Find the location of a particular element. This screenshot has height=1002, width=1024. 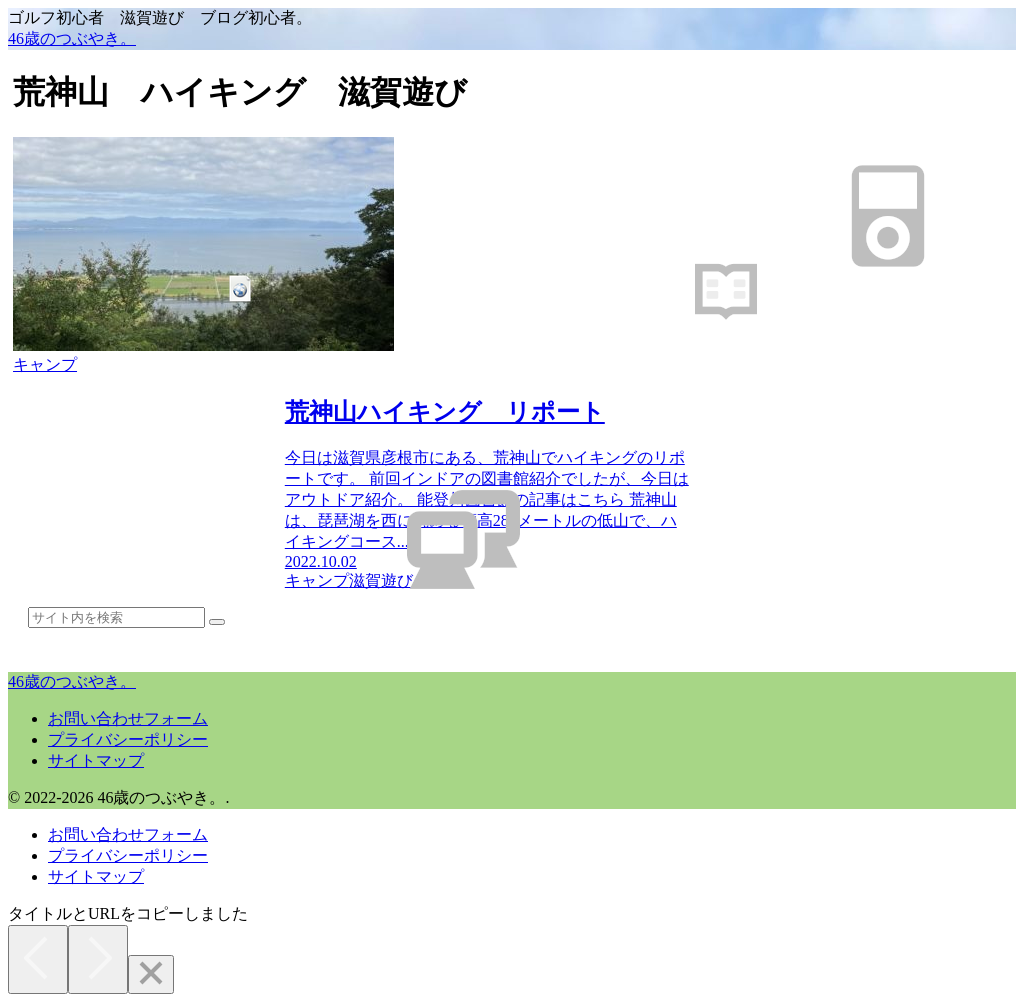

access media player device is located at coordinates (888, 216).